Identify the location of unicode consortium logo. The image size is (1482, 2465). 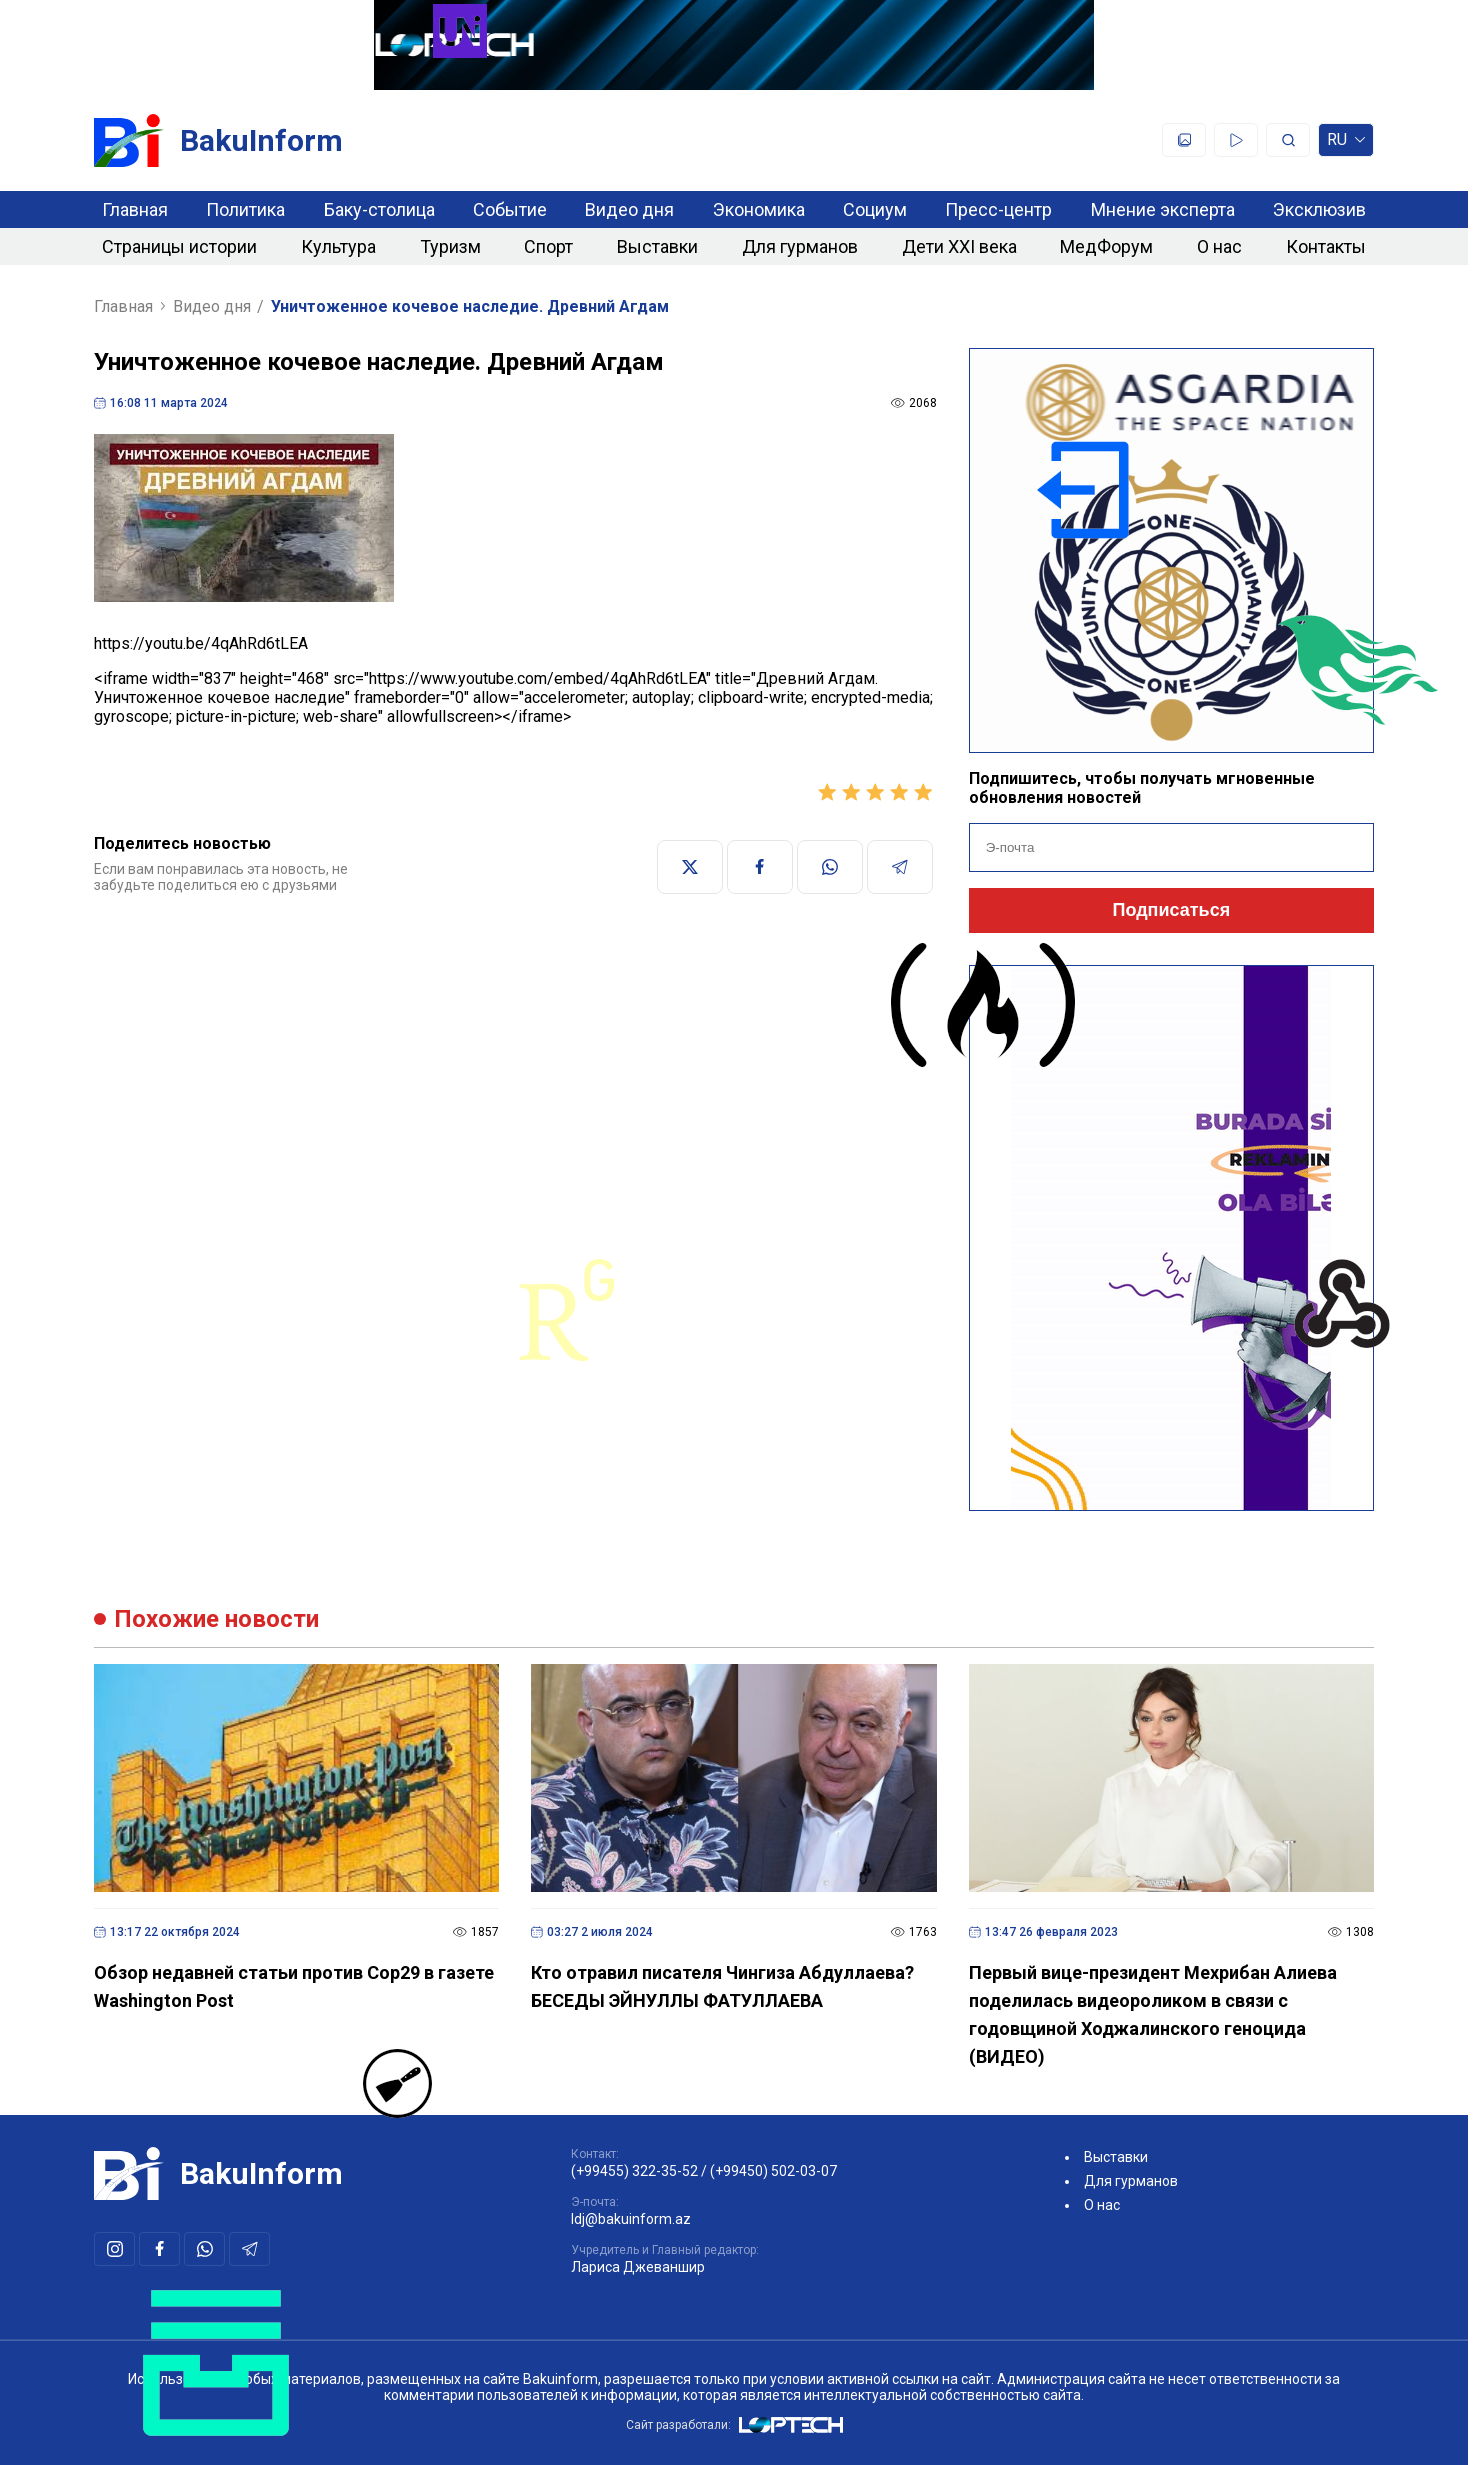
(460, 31).